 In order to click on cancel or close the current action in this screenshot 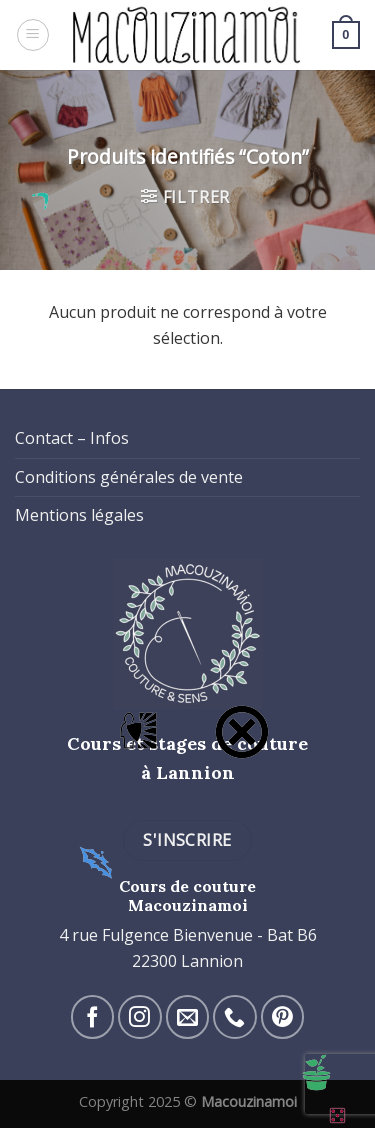, I will do `click(242, 732)`.